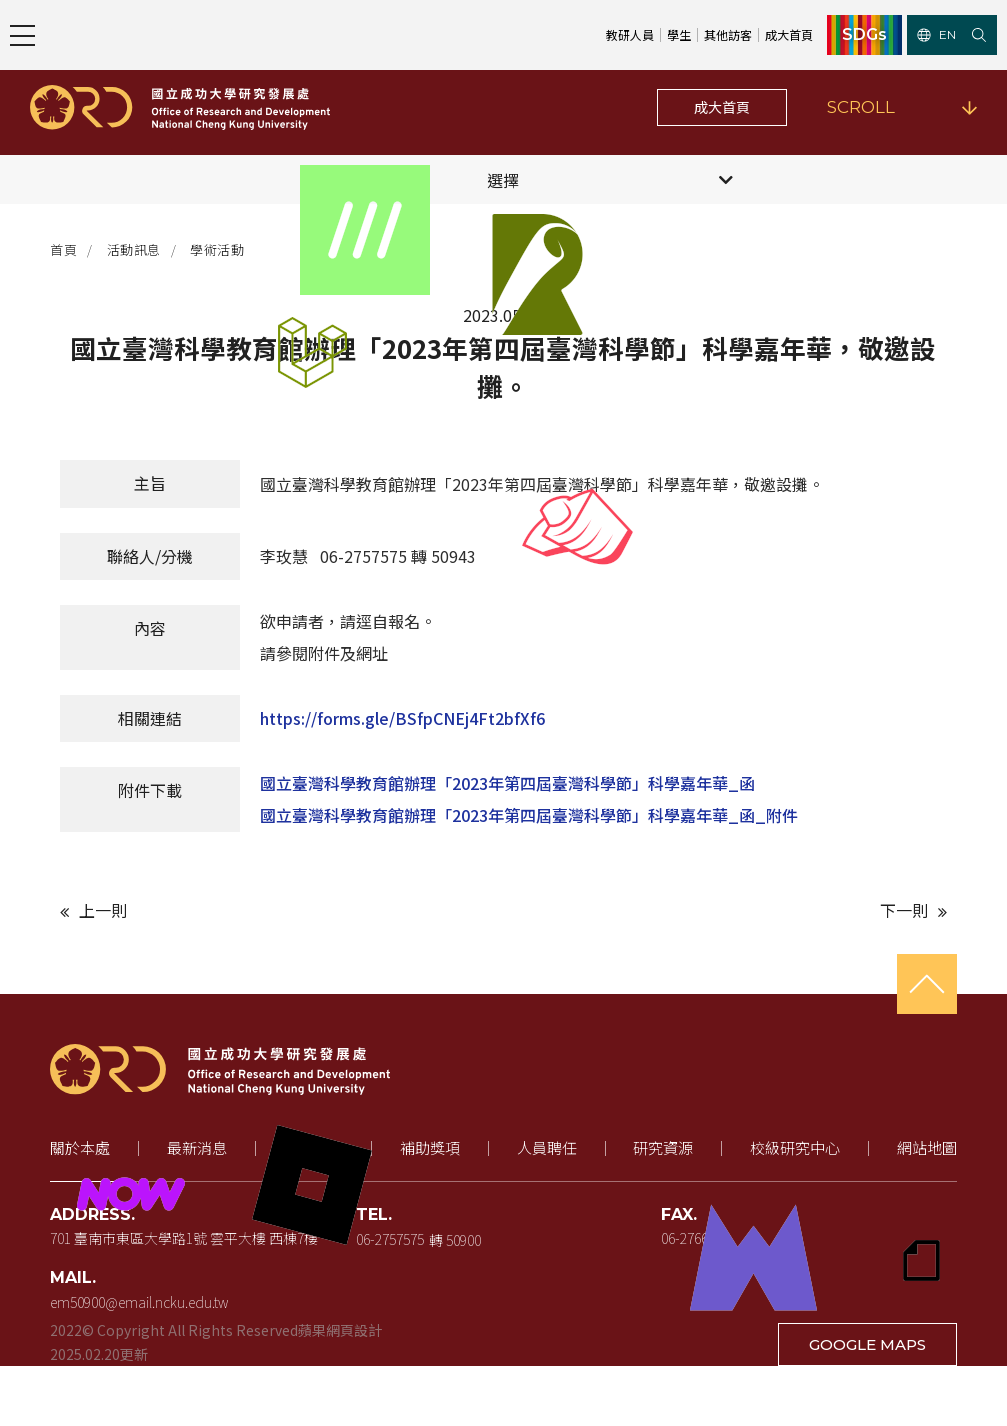  I want to click on open the NOW streaming app, so click(131, 1194).